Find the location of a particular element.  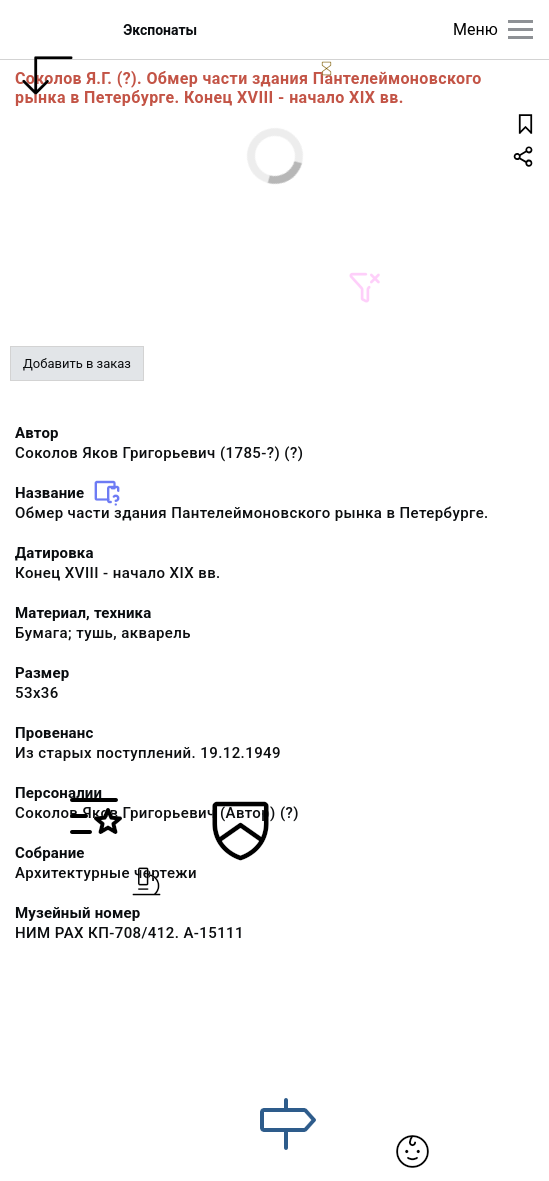

view your favorites list is located at coordinates (94, 816).